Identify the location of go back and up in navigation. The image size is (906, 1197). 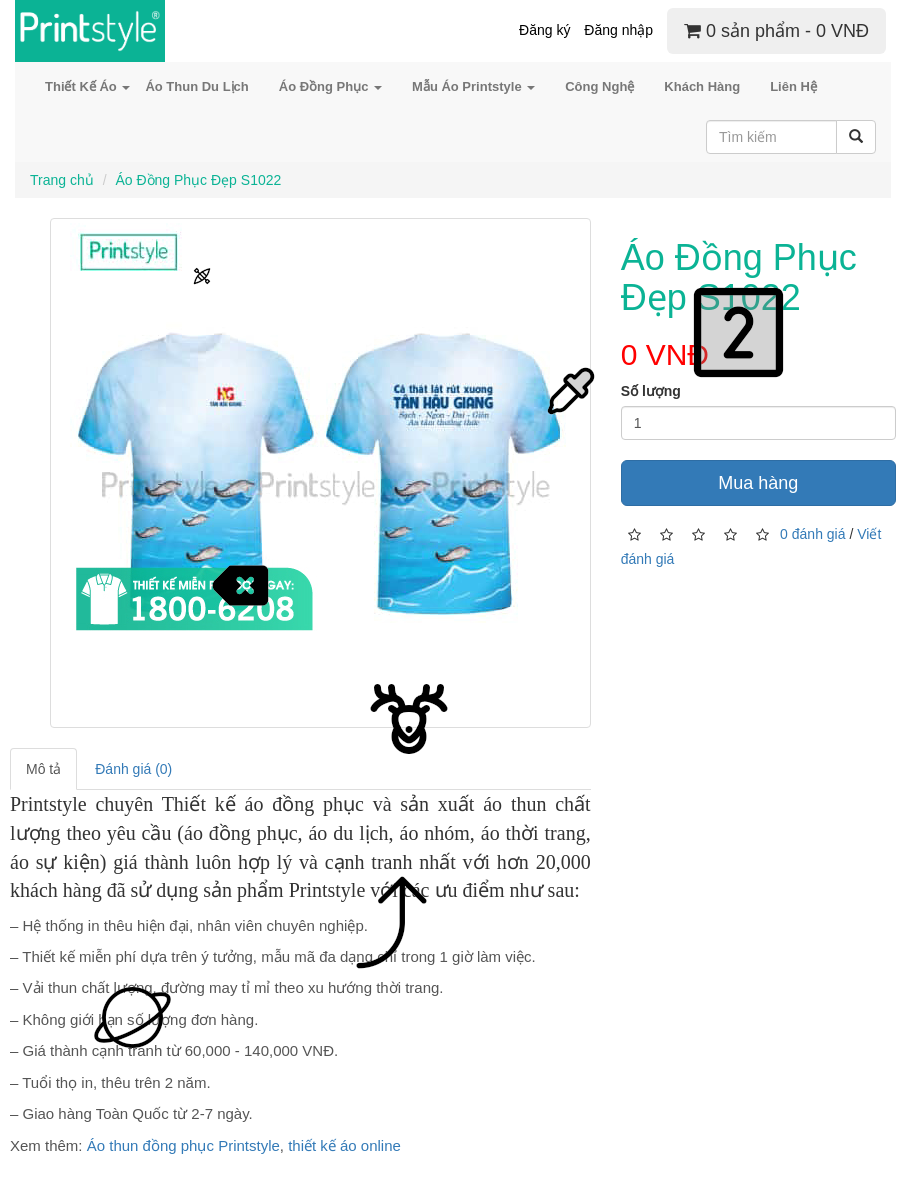
(391, 922).